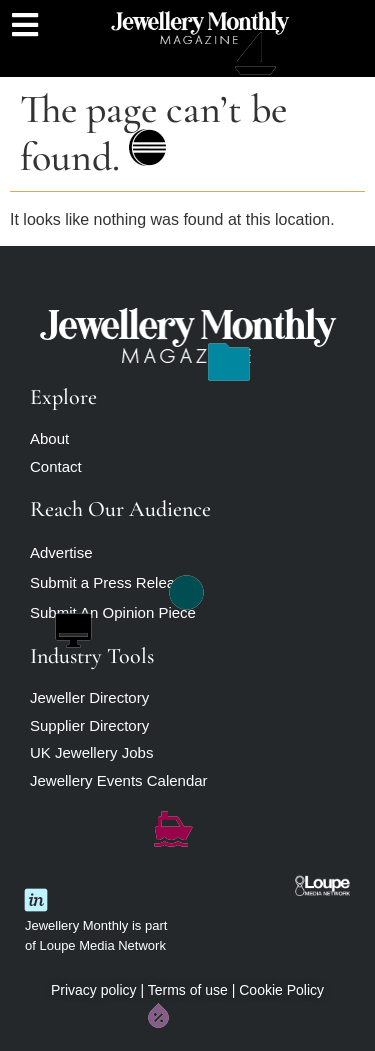 This screenshot has width=375, height=1051. Describe the element at coordinates (147, 147) in the screenshot. I see `open Eclipse IDE application` at that location.